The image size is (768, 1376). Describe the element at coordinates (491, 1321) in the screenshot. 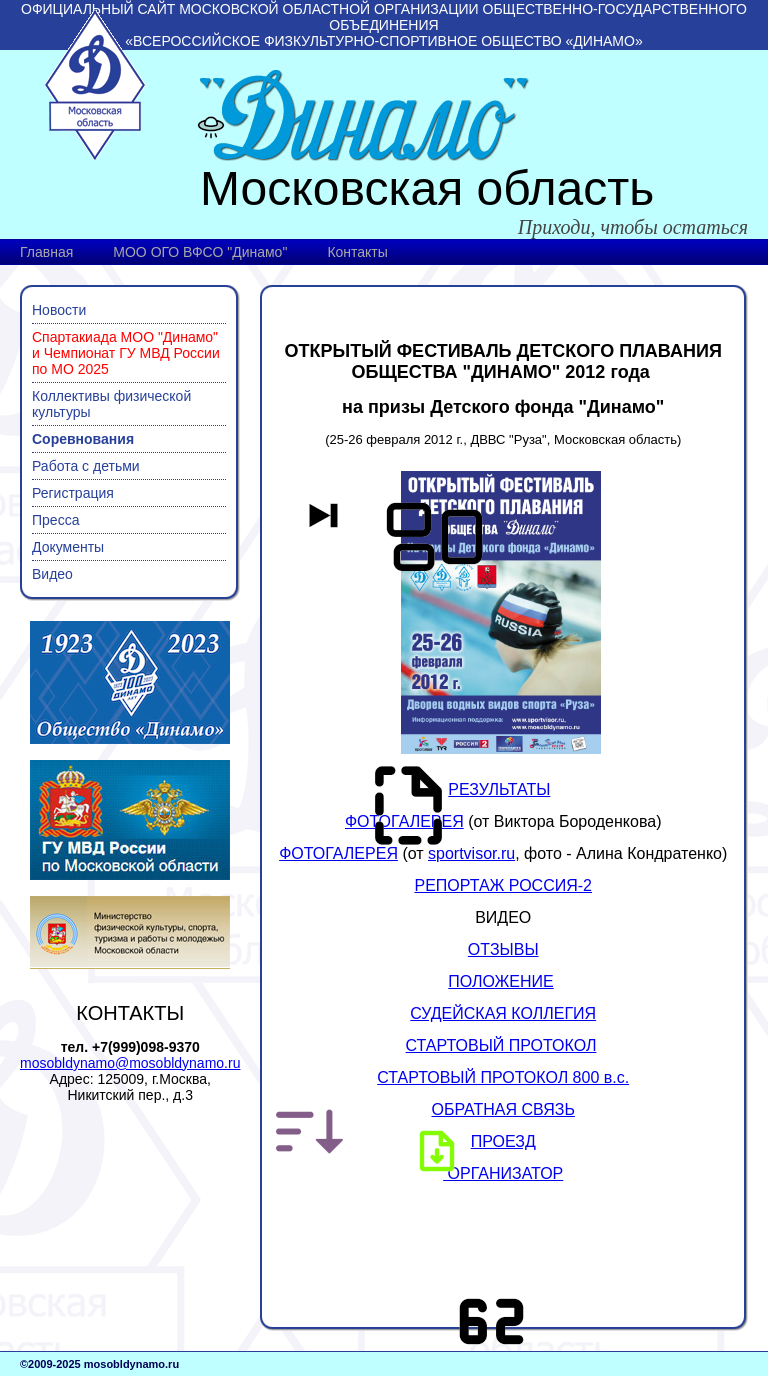

I see `indicates item number 62 in a list or sequence` at that location.